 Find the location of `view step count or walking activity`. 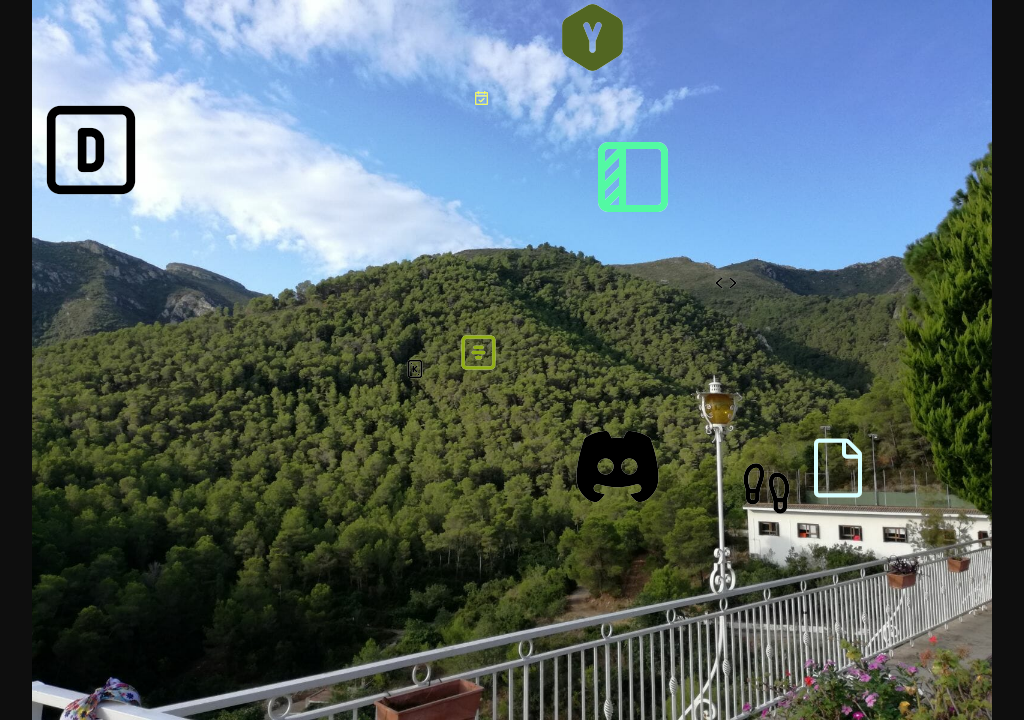

view step count or walking activity is located at coordinates (766, 488).